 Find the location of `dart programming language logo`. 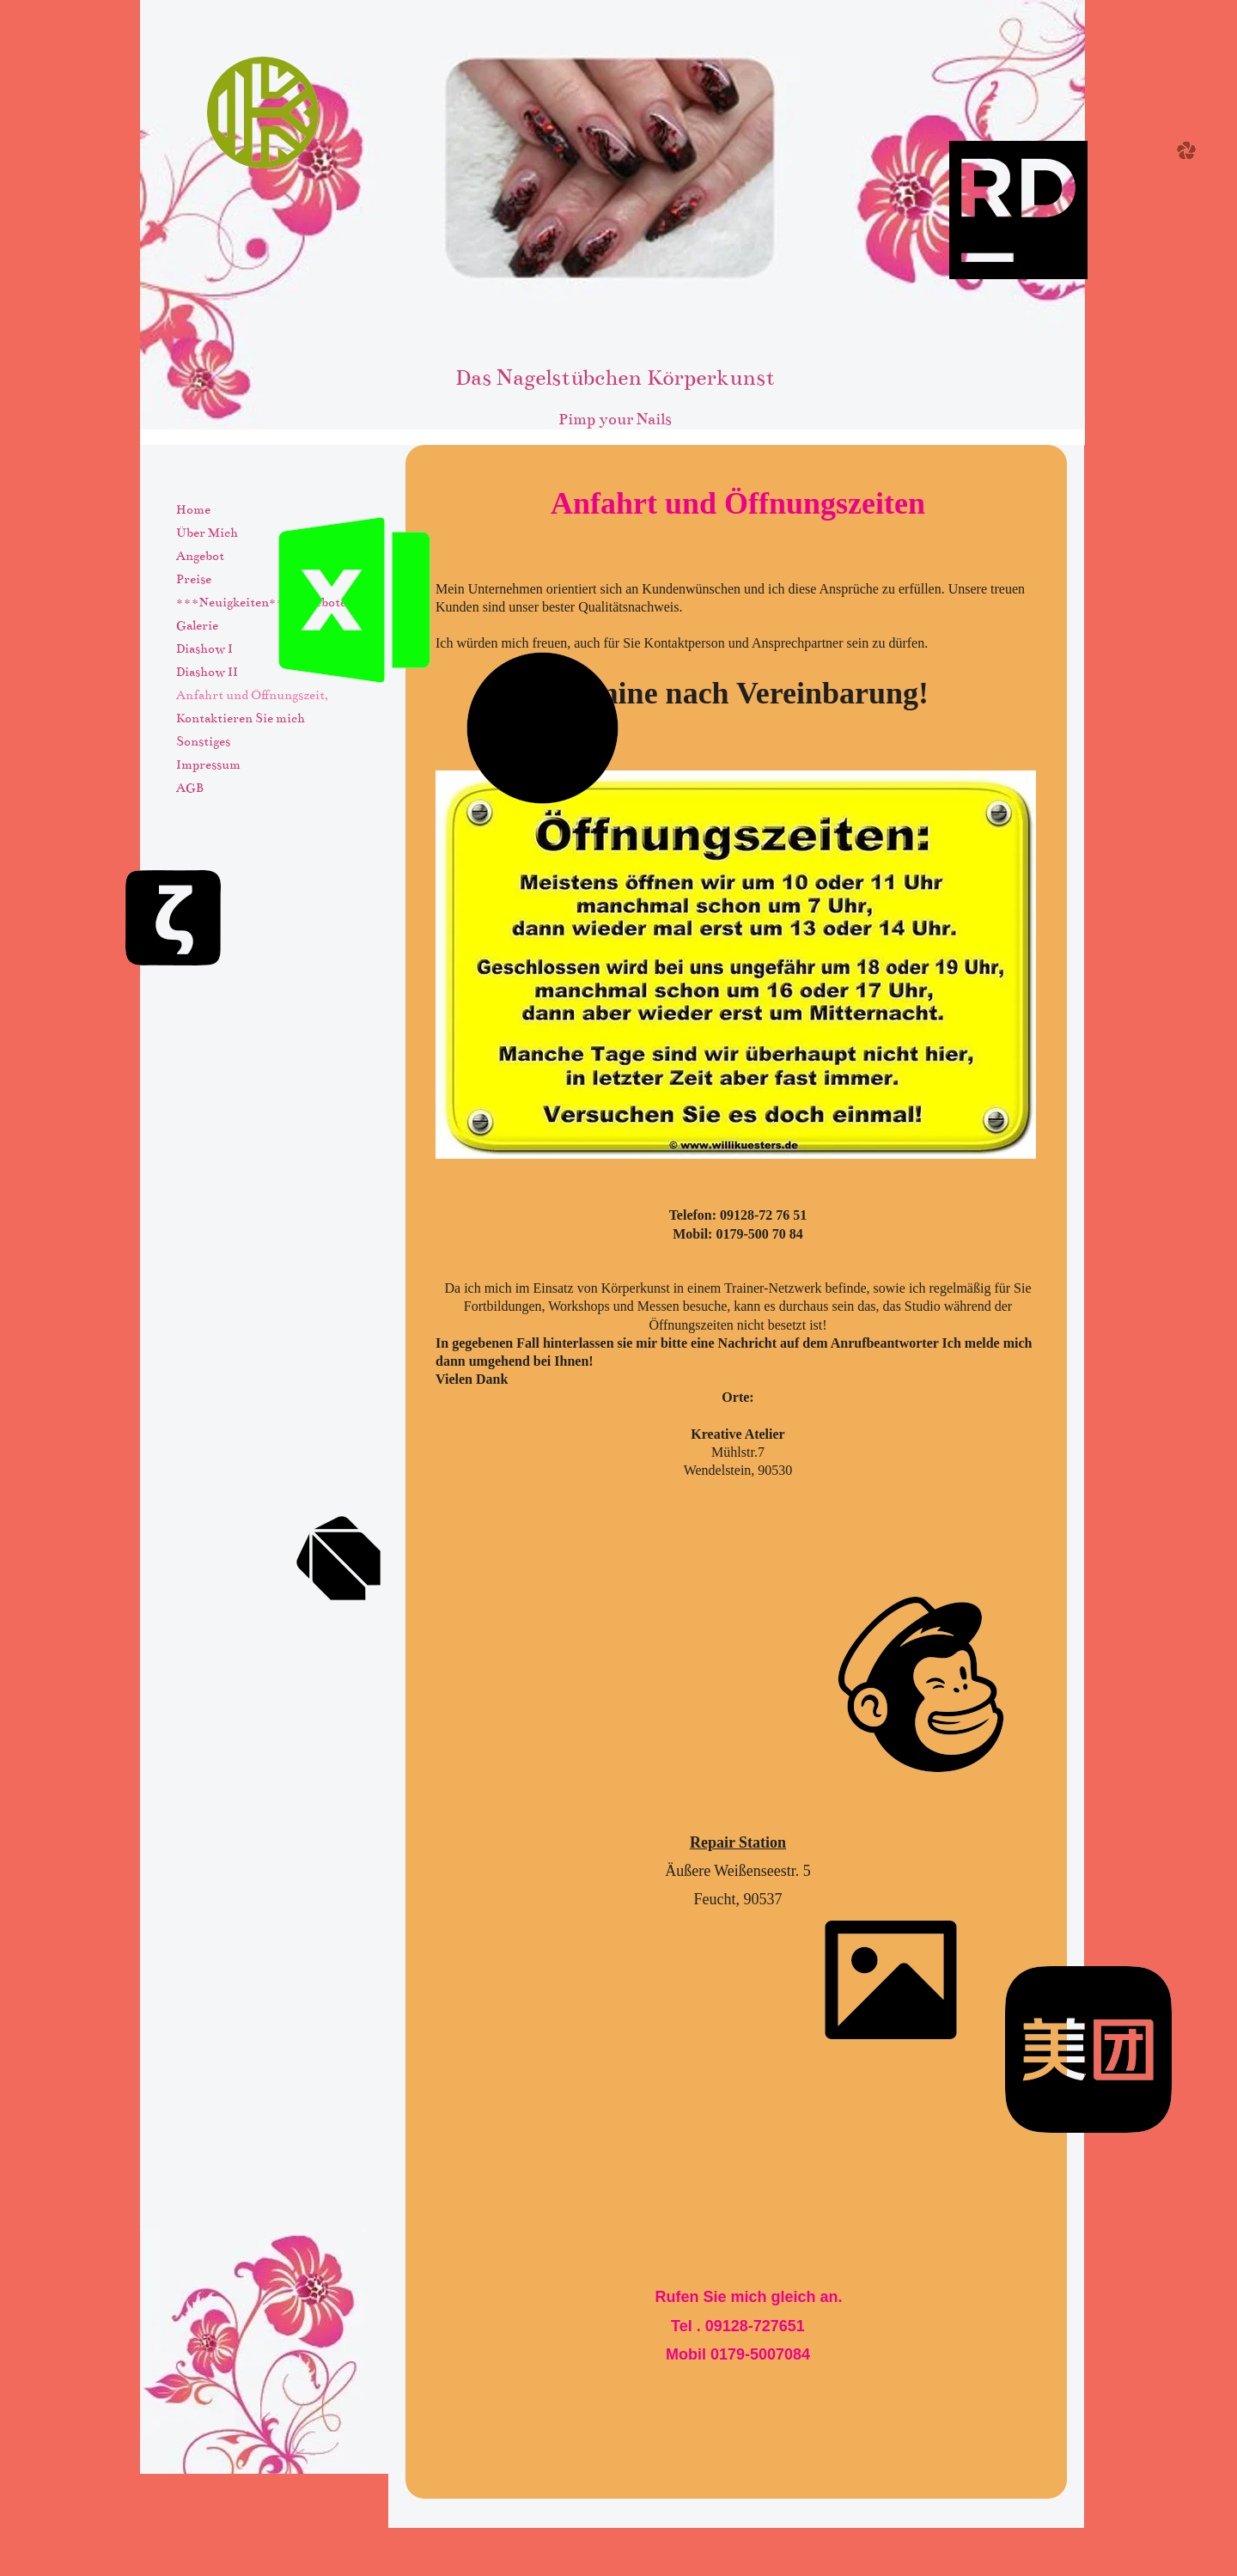

dart programming language logo is located at coordinates (338, 1558).